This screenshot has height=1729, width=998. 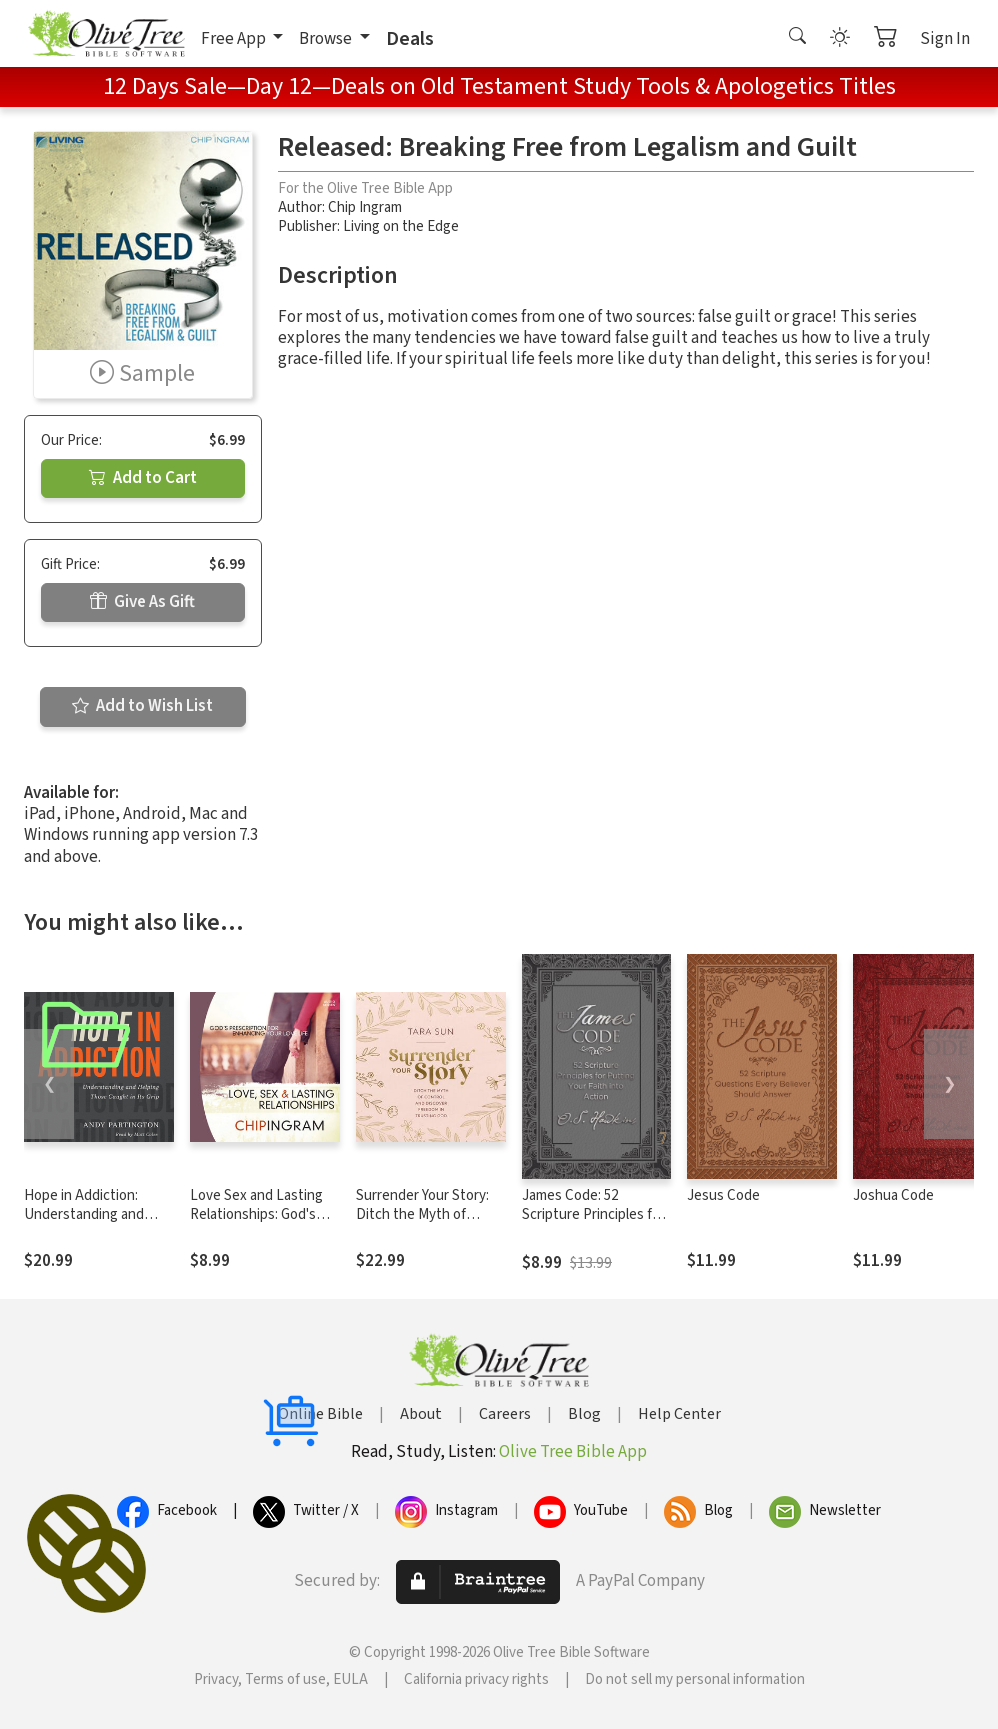 What do you see at coordinates (290, 1420) in the screenshot?
I see `view luggage or baggage information` at bounding box center [290, 1420].